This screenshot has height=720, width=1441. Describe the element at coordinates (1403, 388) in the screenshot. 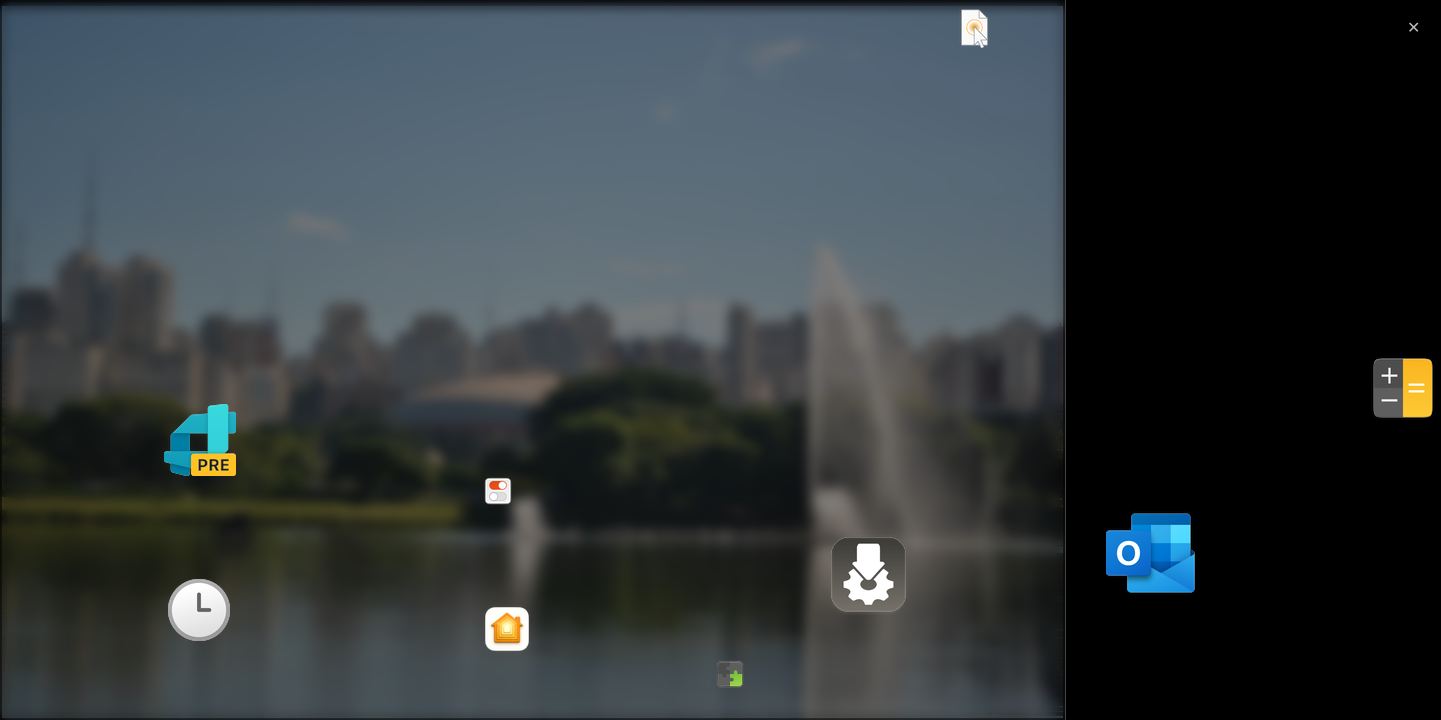

I see `open the calculator app` at that location.